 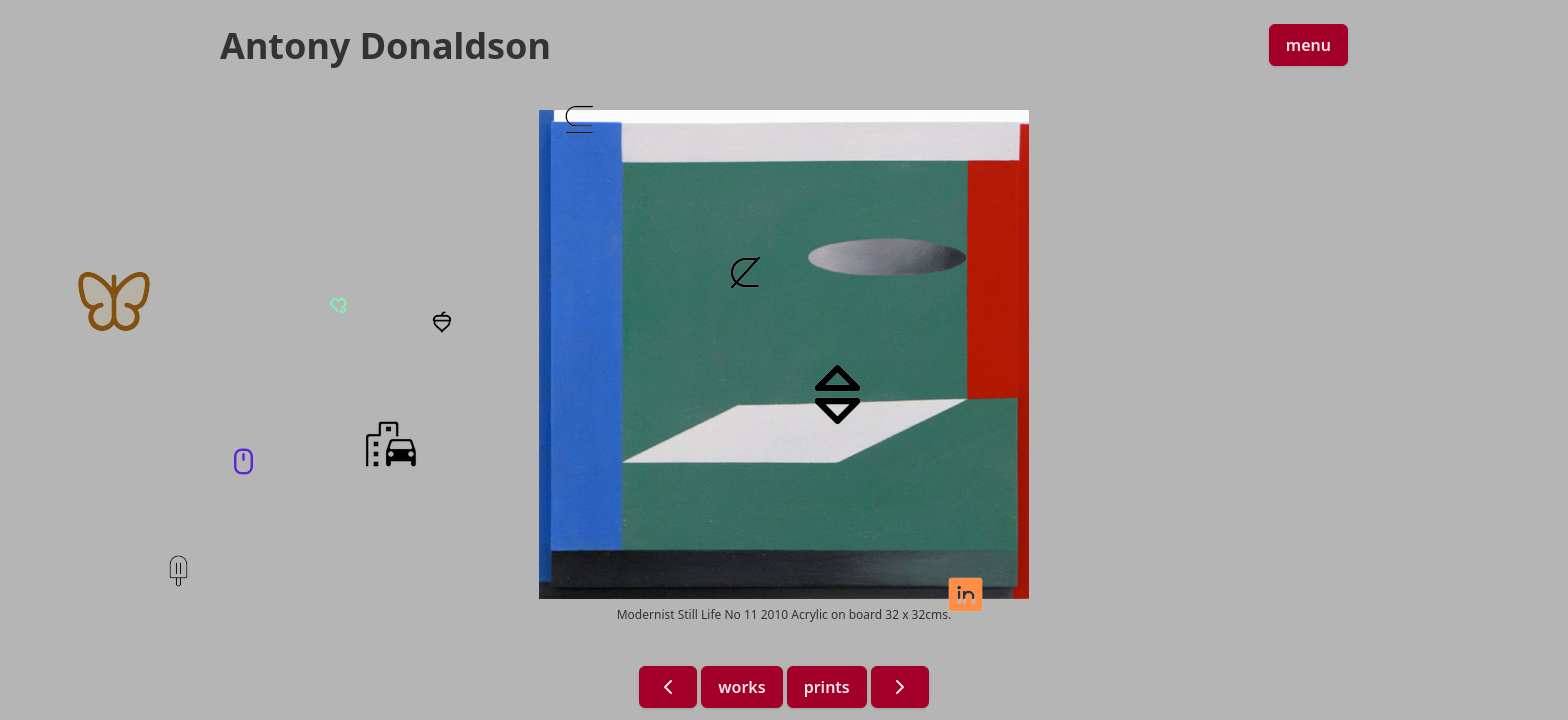 What do you see at coordinates (580, 119) in the screenshot?
I see `indicates a subset relationship in mathematical notation` at bounding box center [580, 119].